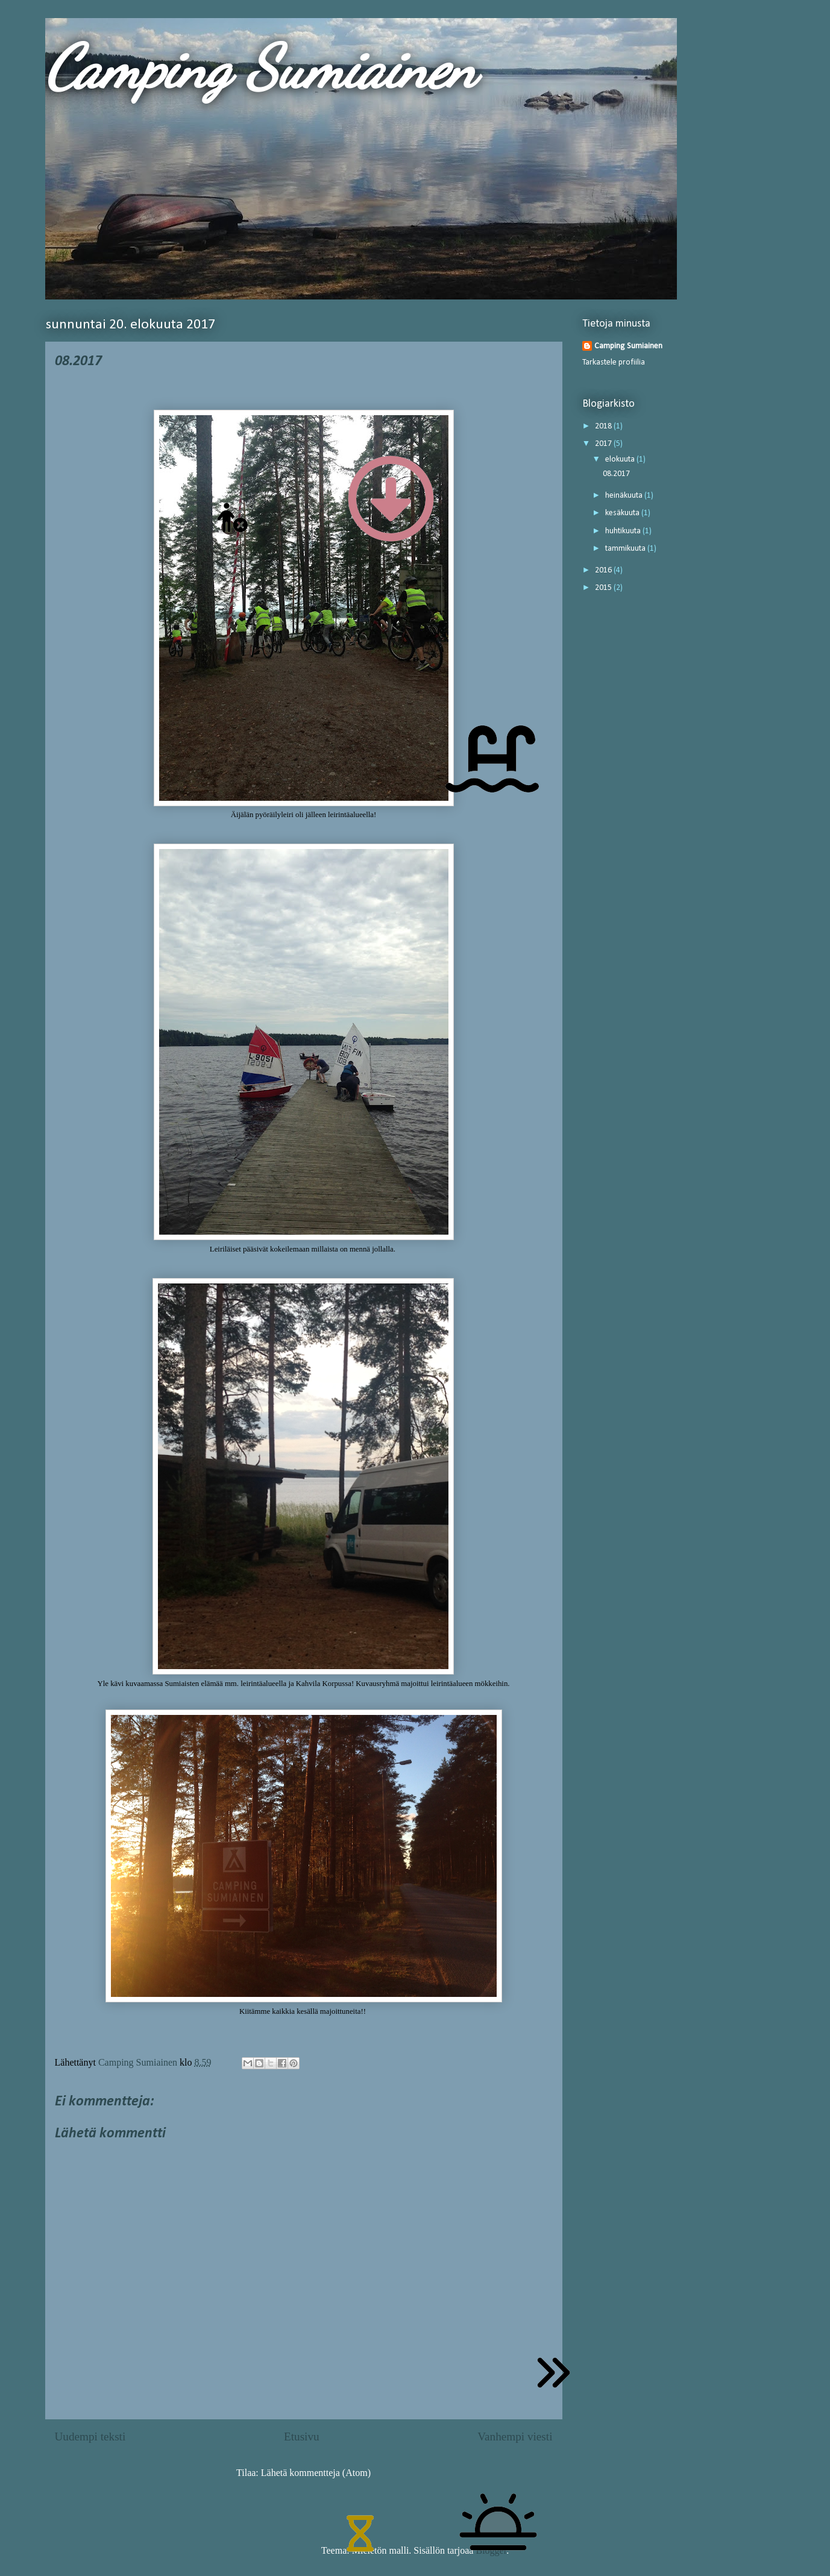 The height and width of the screenshot is (2576, 830). I want to click on indicates a loading or waiting state, so click(360, 2533).